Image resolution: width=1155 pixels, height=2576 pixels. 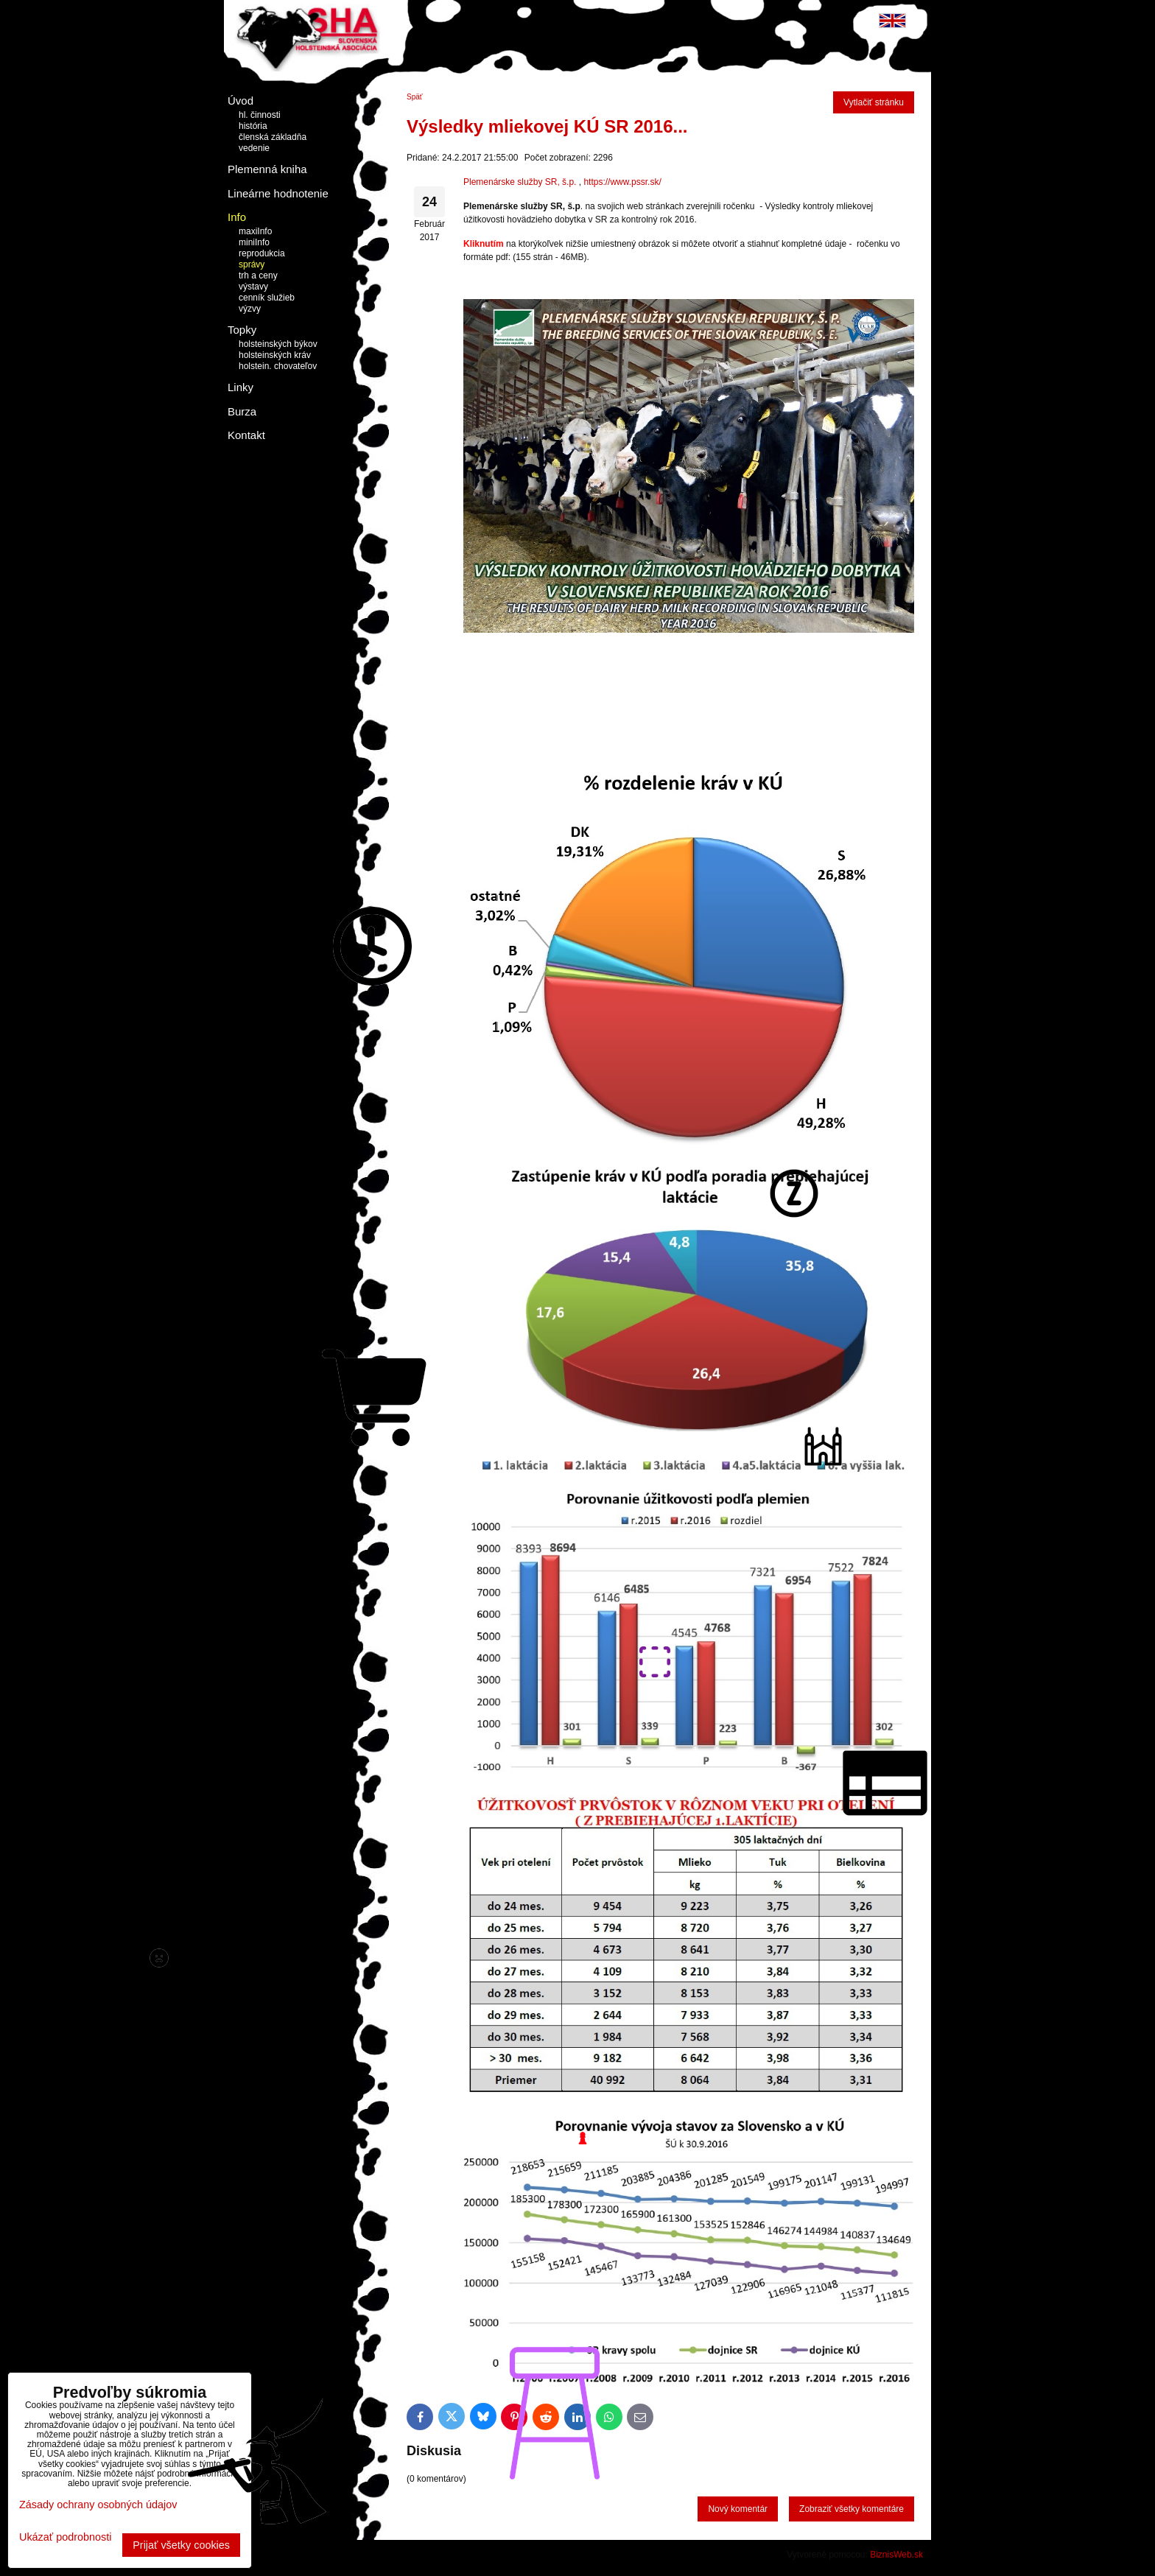 I want to click on view your shopping cart, so click(x=380, y=1399).